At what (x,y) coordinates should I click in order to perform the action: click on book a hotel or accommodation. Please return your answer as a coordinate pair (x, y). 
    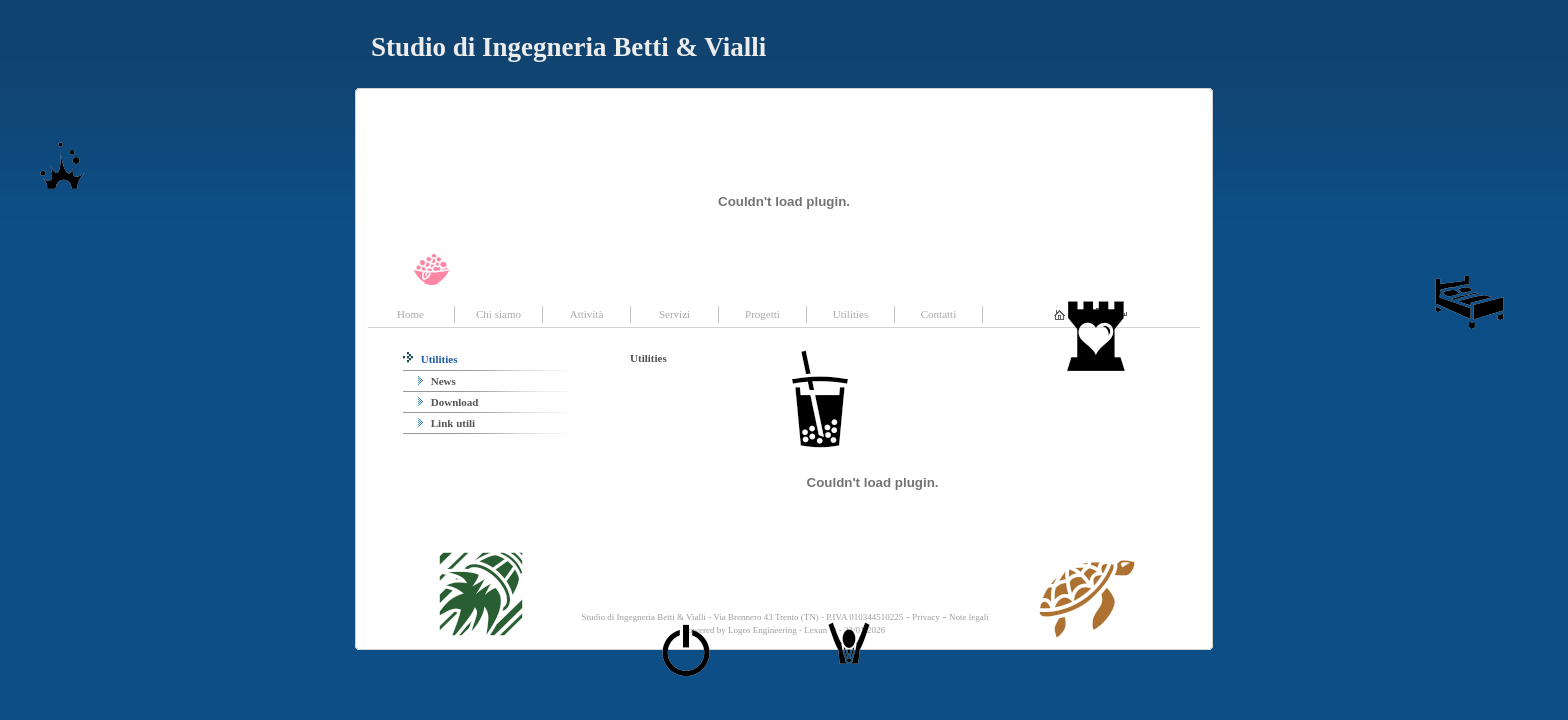
    Looking at the image, I should click on (1469, 302).